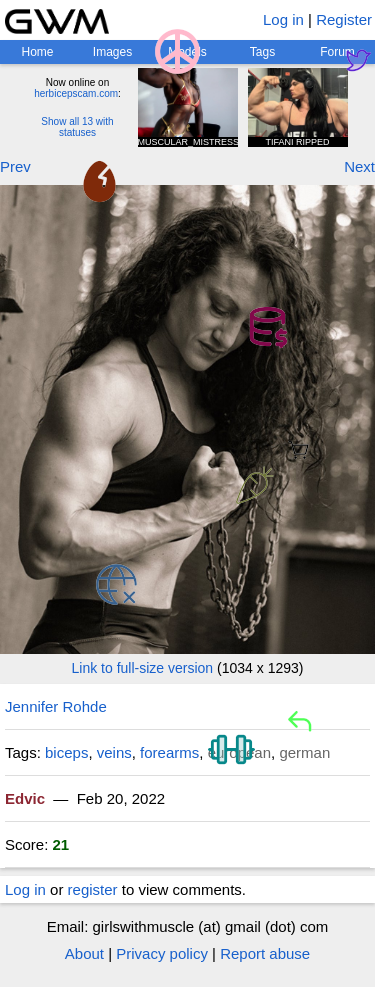 Image resolution: width=375 pixels, height=987 pixels. Describe the element at coordinates (299, 450) in the screenshot. I see `view your shopping cart` at that location.